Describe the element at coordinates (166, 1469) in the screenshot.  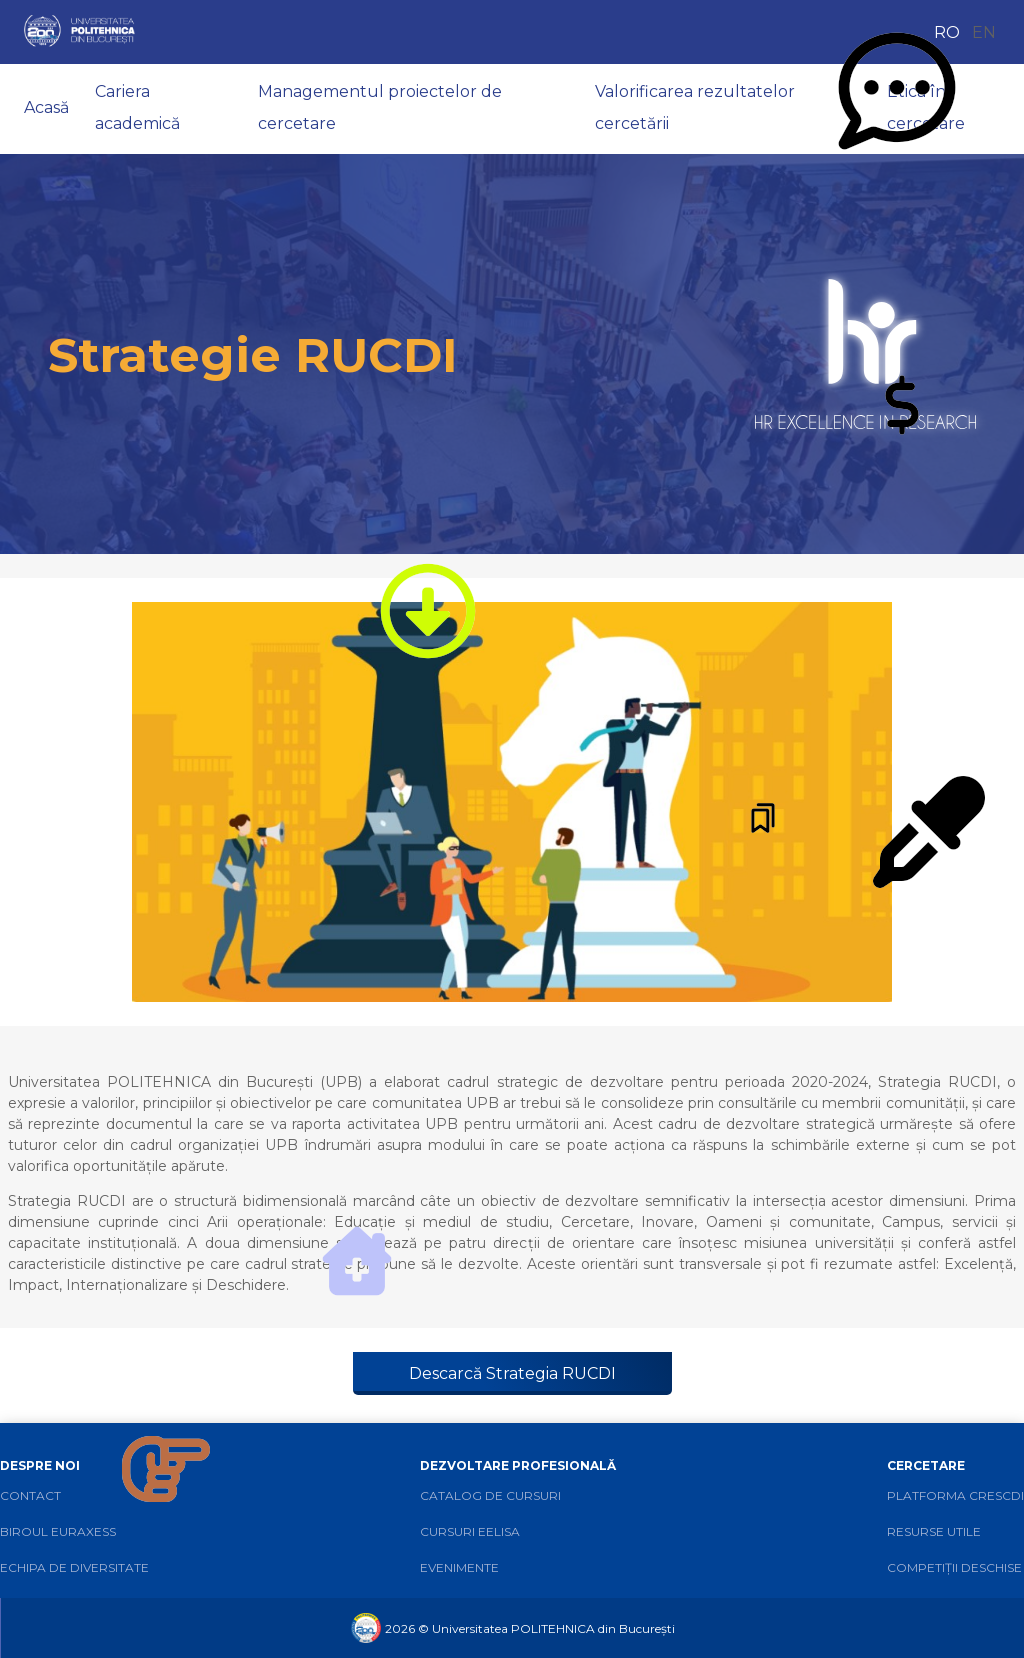
I see `tap to continue or proceed to the next step` at that location.